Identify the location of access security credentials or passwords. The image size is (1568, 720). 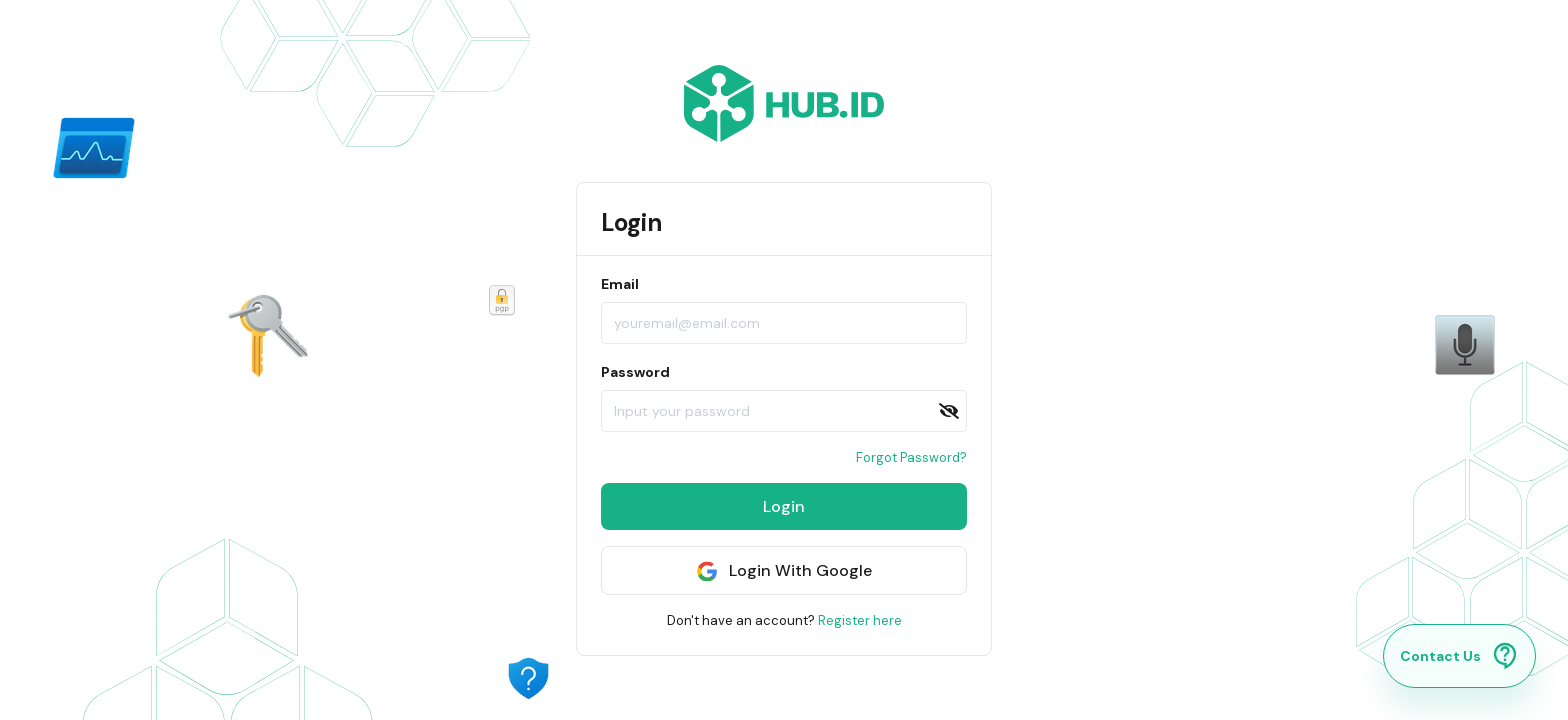
(268, 336).